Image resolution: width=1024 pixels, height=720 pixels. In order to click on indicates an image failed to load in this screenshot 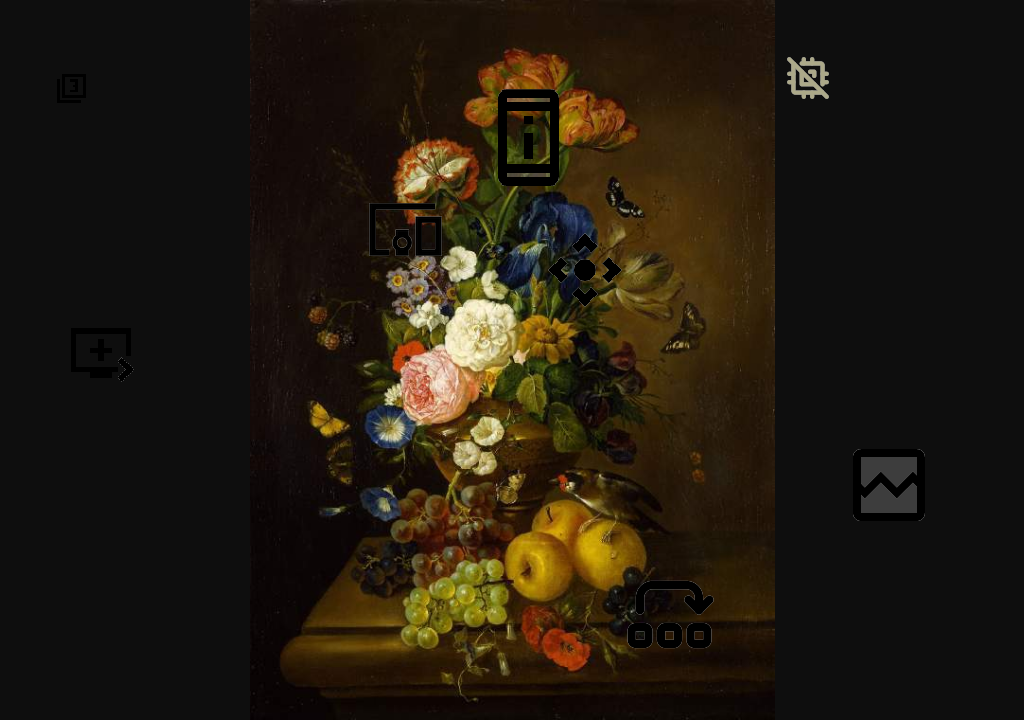, I will do `click(889, 485)`.